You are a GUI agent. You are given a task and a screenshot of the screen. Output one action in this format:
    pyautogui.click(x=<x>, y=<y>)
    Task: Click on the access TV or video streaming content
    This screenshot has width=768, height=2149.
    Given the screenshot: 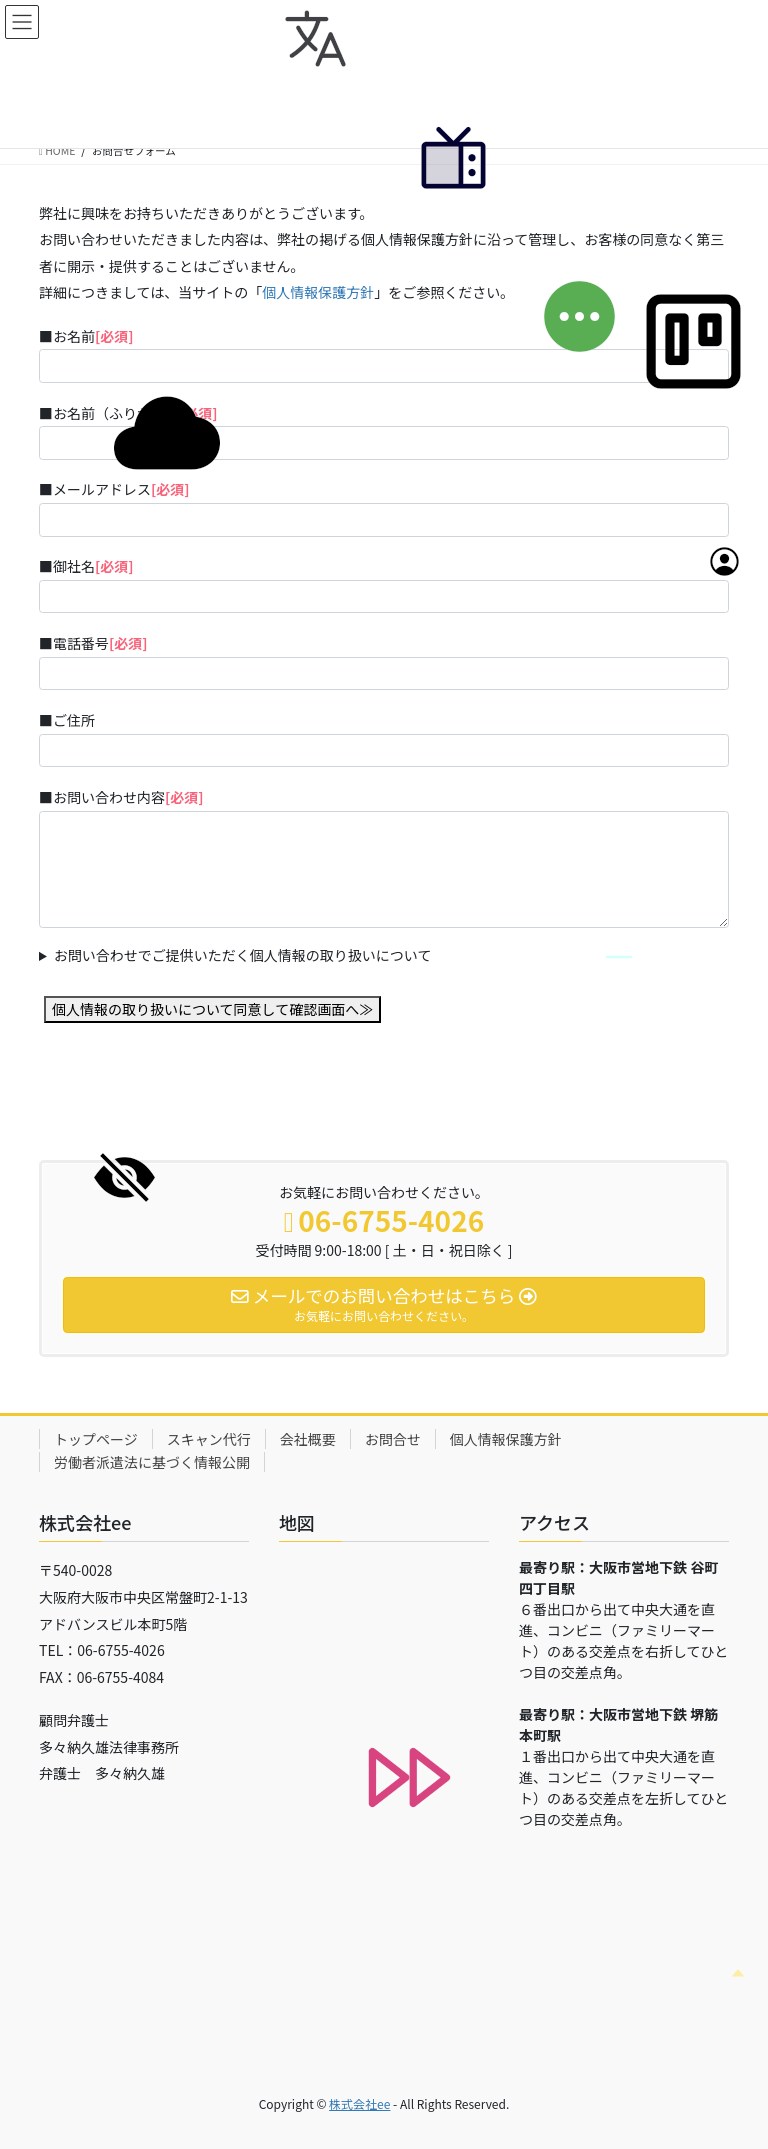 What is the action you would take?
    pyautogui.click(x=453, y=161)
    